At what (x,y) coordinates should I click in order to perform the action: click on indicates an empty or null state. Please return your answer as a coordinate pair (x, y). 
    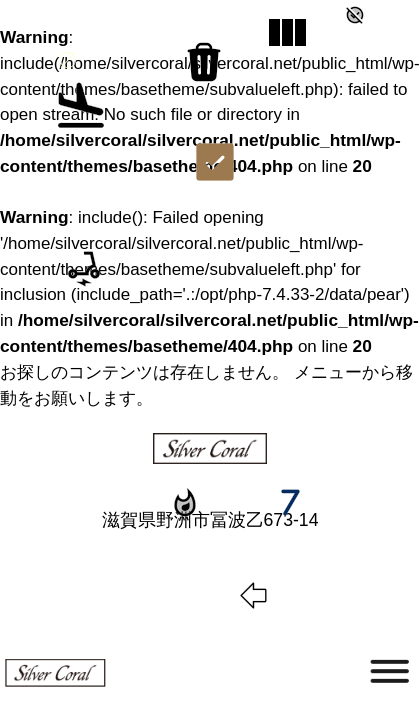
    Looking at the image, I should click on (68, 60).